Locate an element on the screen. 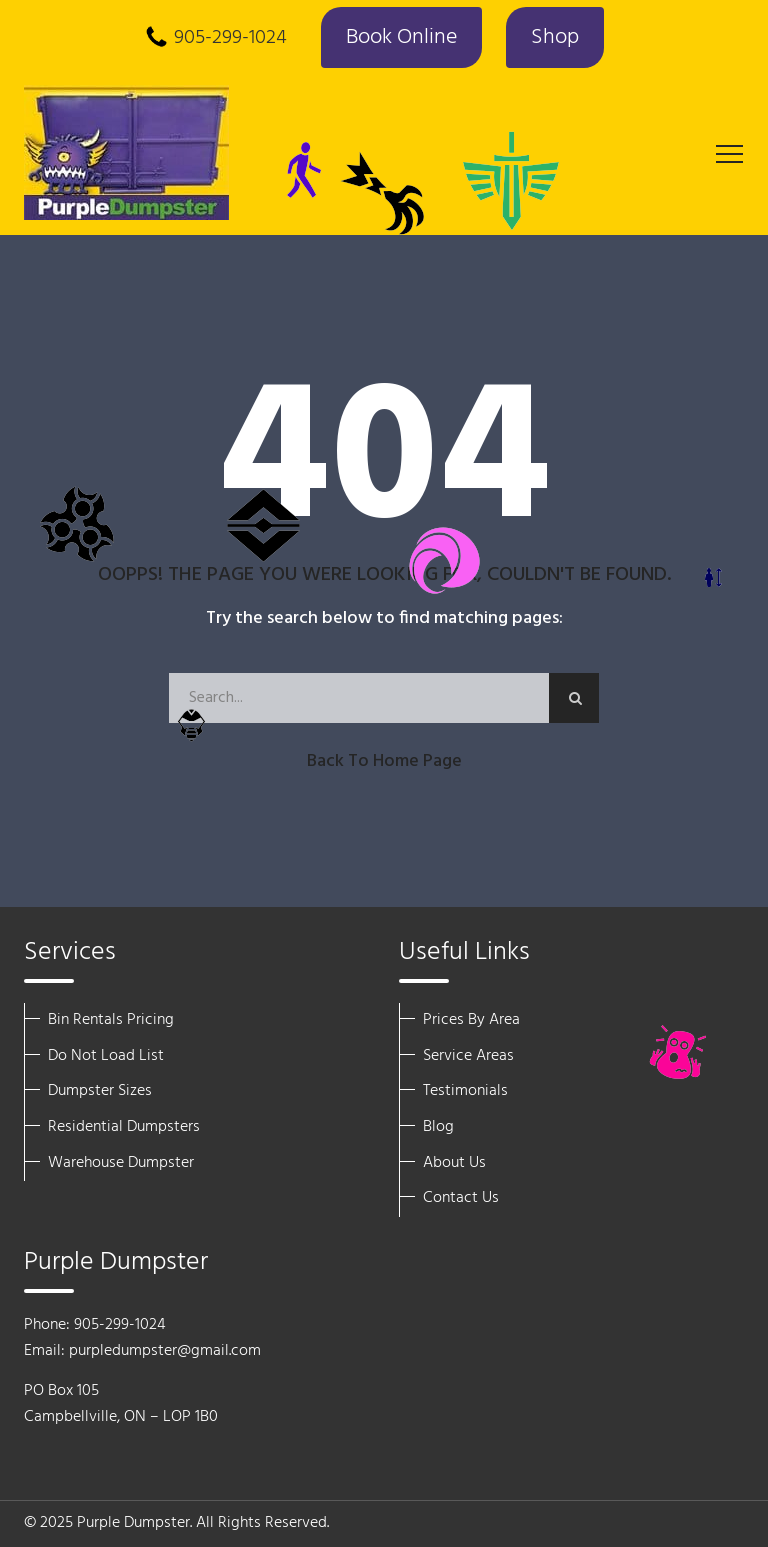 The width and height of the screenshot is (768, 1547). access robot or mech customization options is located at coordinates (191, 725).